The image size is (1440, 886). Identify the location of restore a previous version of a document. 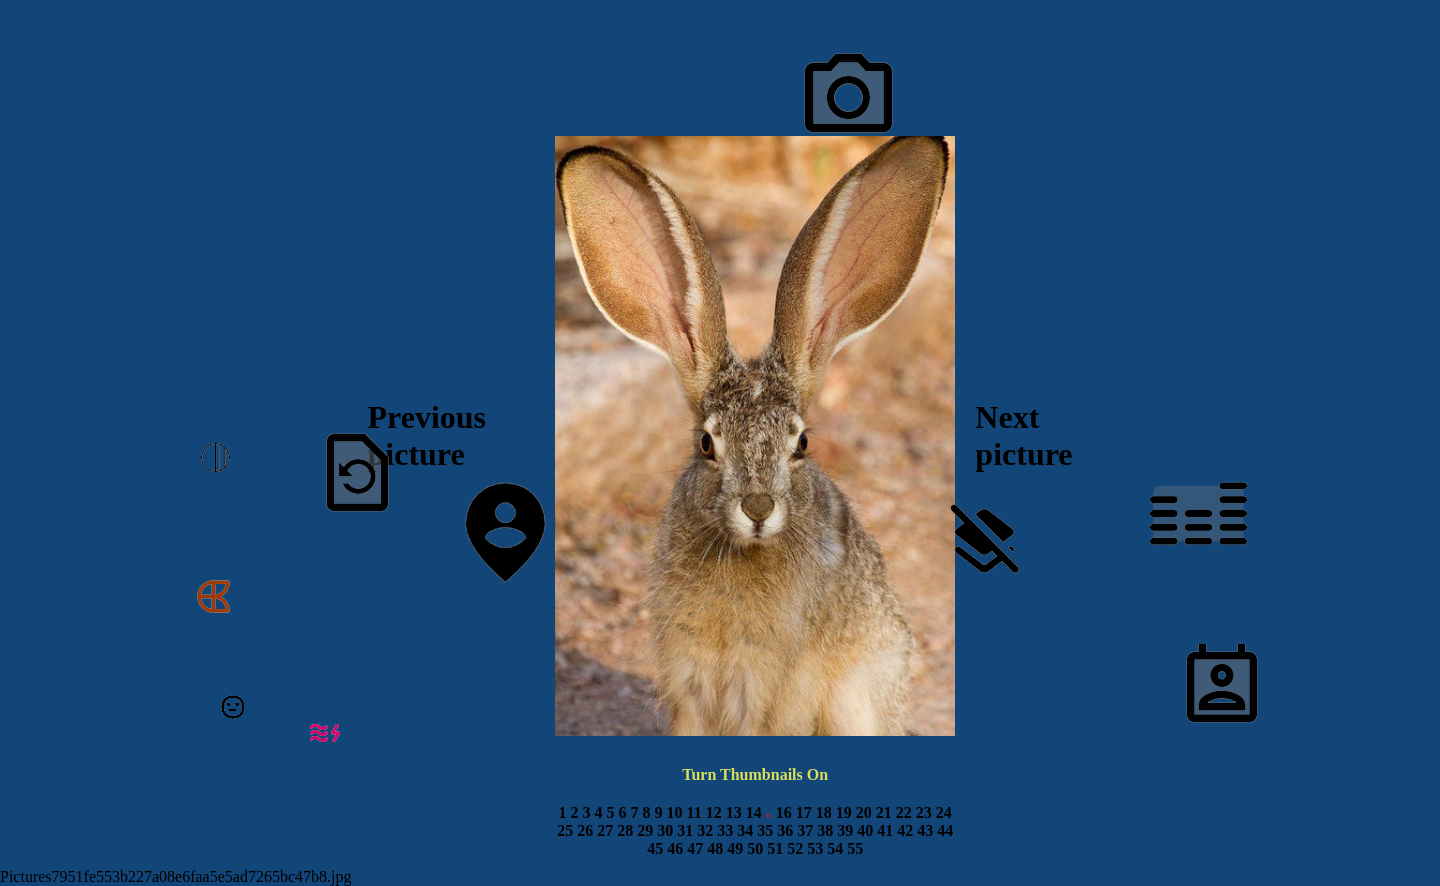
(357, 472).